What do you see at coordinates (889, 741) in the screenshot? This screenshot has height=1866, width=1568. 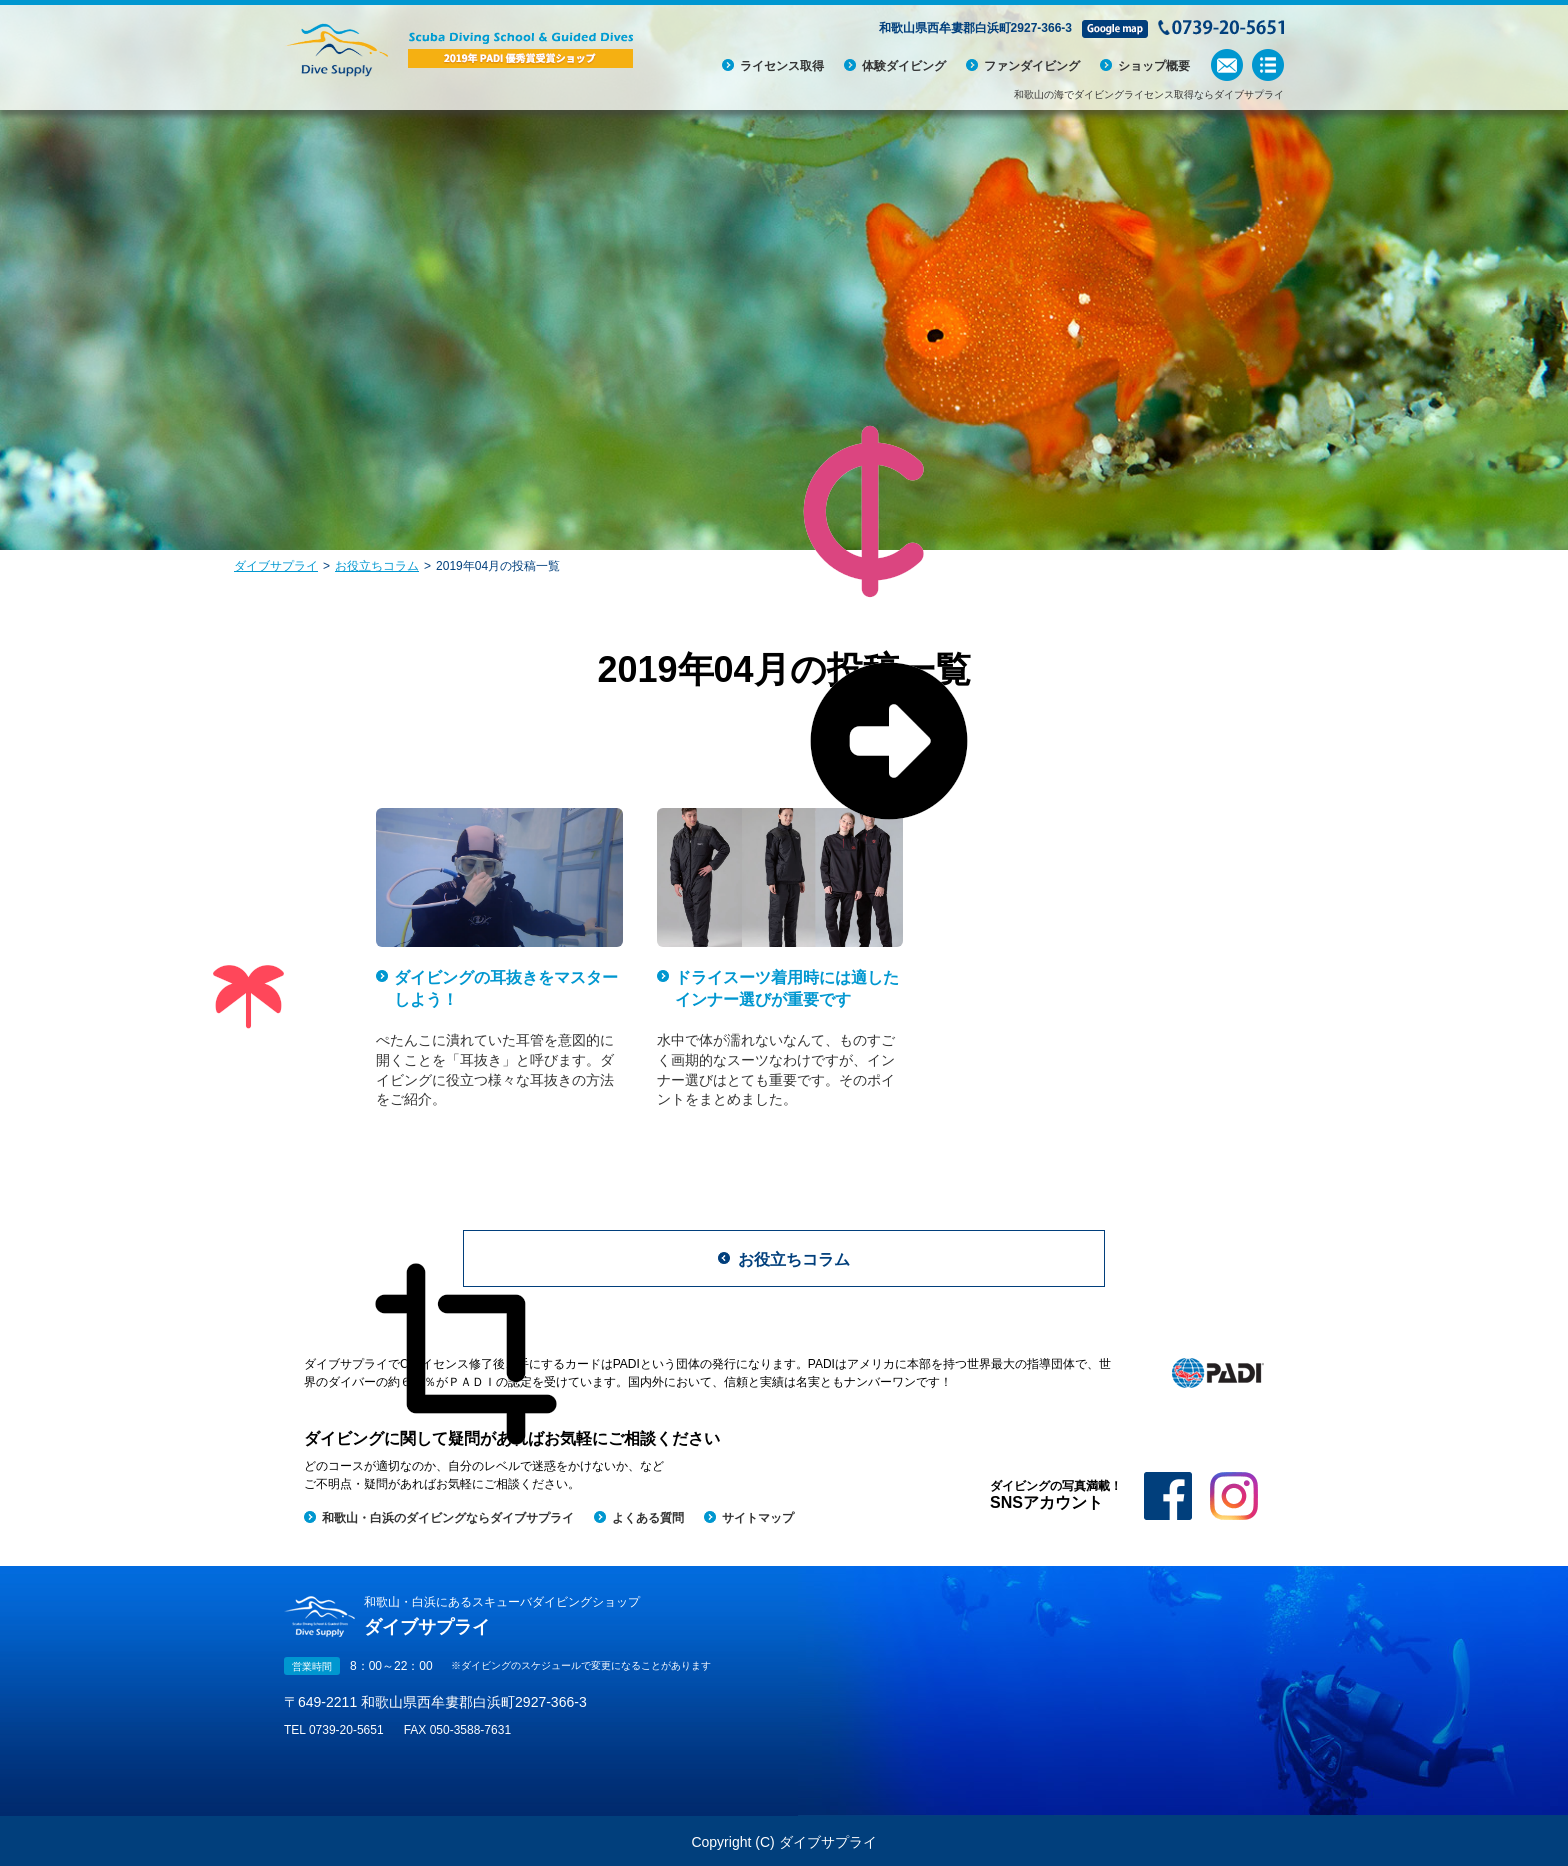 I see `go to next item or step` at bounding box center [889, 741].